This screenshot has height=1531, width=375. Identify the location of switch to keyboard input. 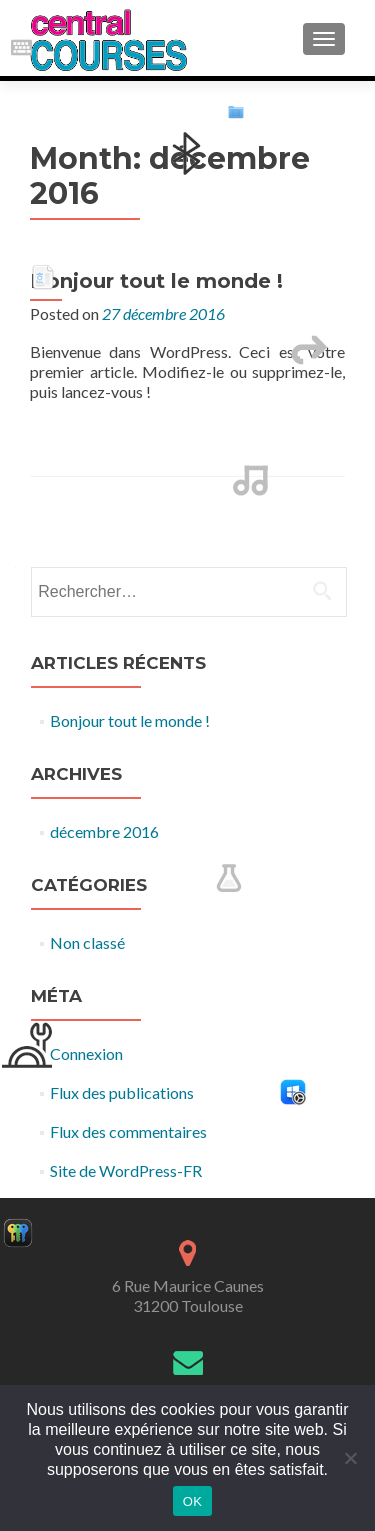
(21, 47).